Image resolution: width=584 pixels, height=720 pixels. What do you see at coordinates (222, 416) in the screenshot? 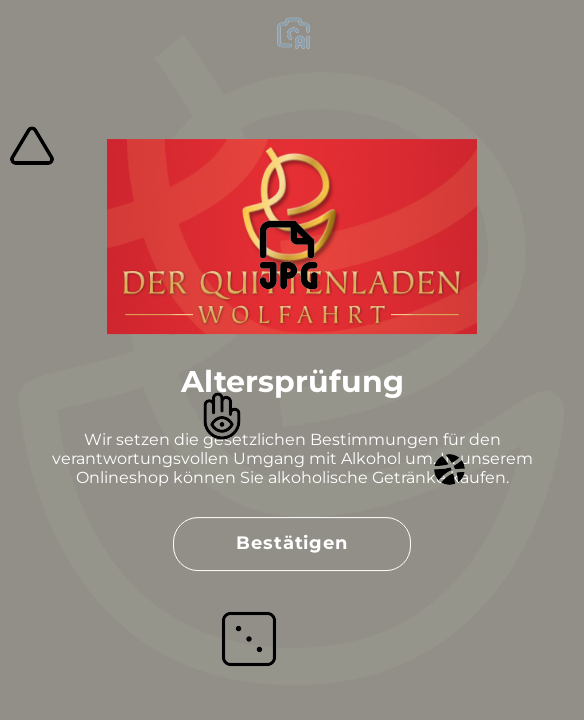
I see `enable palm recognition or hand-based biometric authentication` at bounding box center [222, 416].